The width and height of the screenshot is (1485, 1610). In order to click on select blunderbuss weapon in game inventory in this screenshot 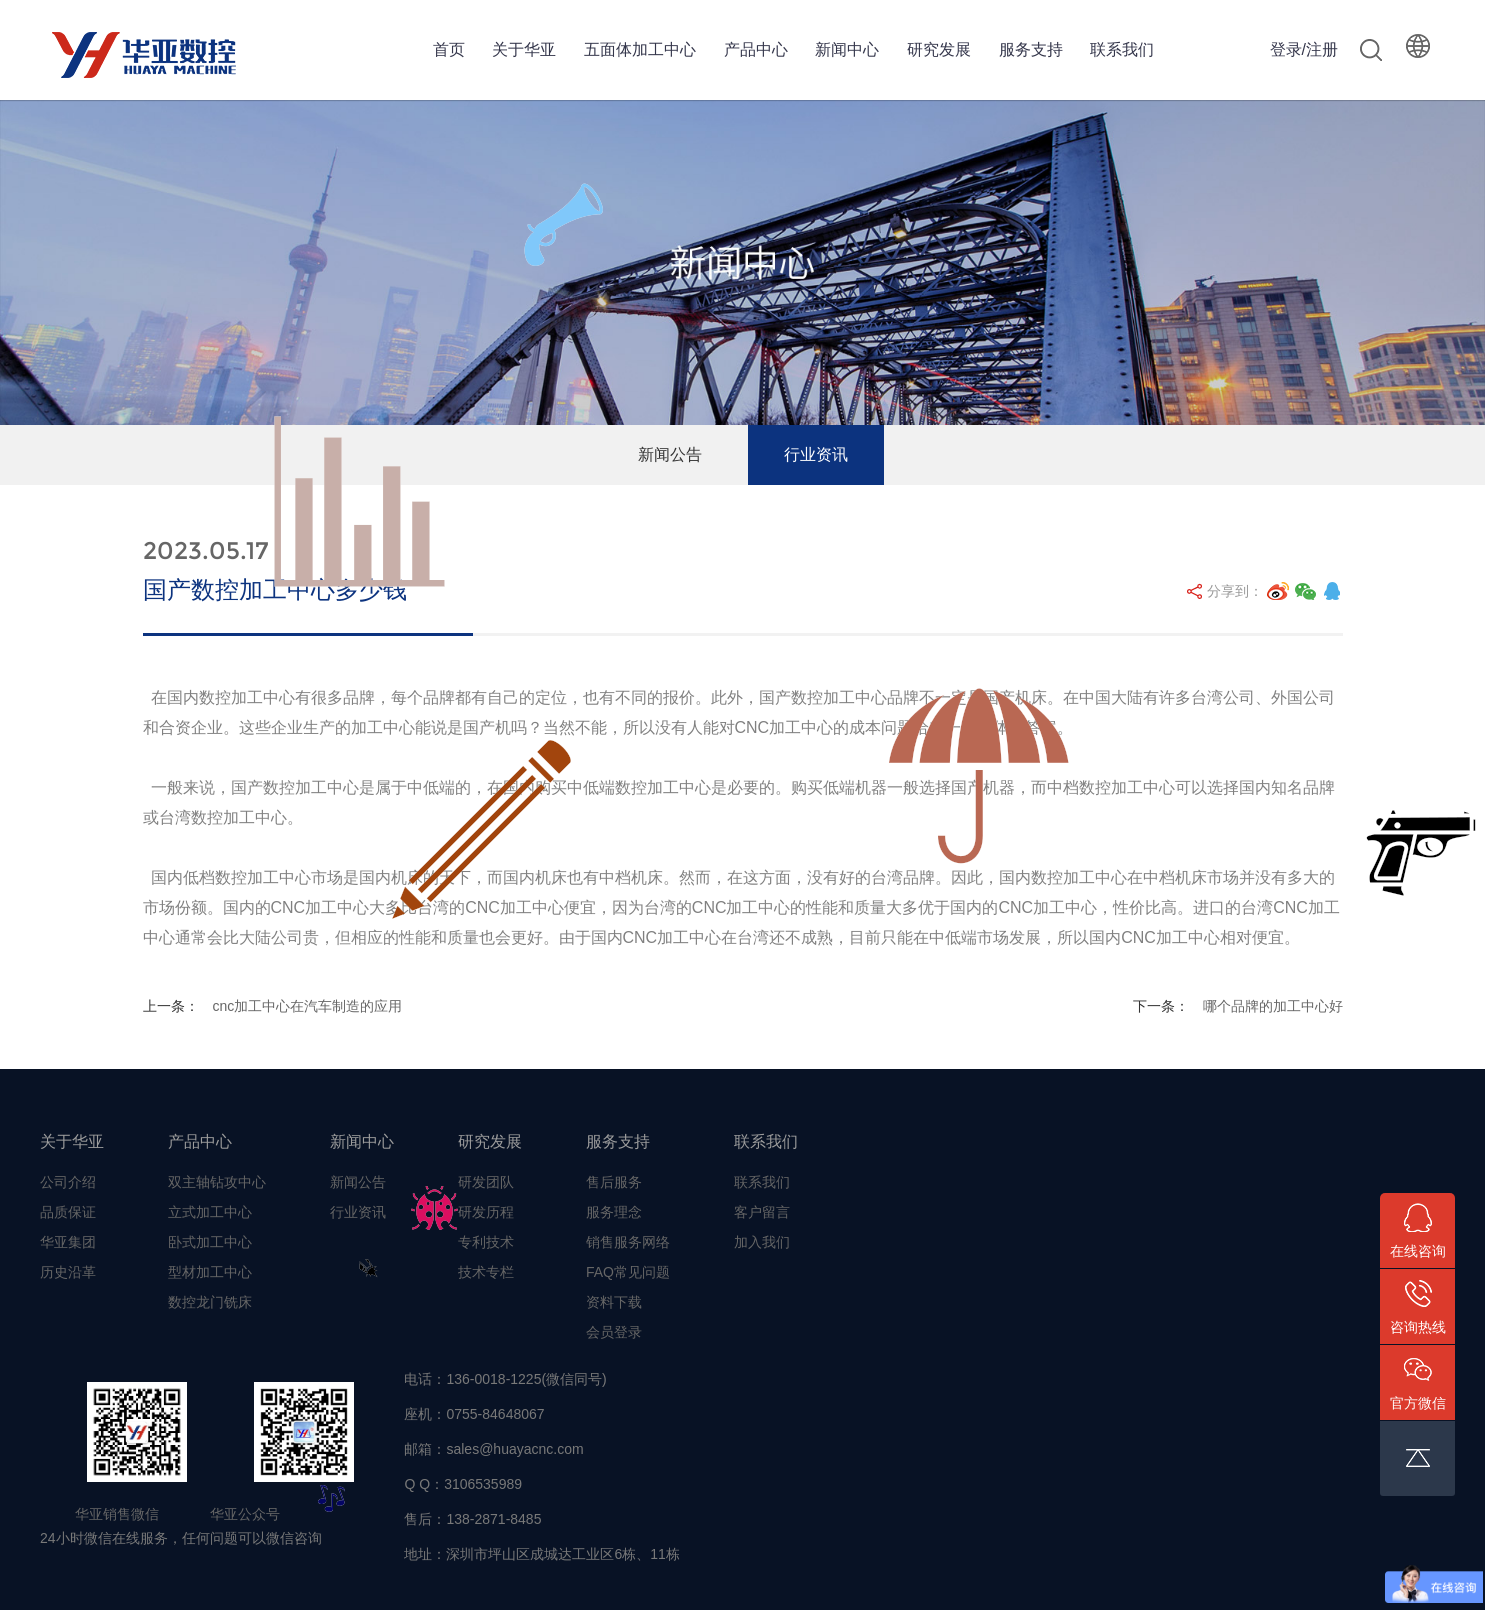, I will do `click(564, 225)`.